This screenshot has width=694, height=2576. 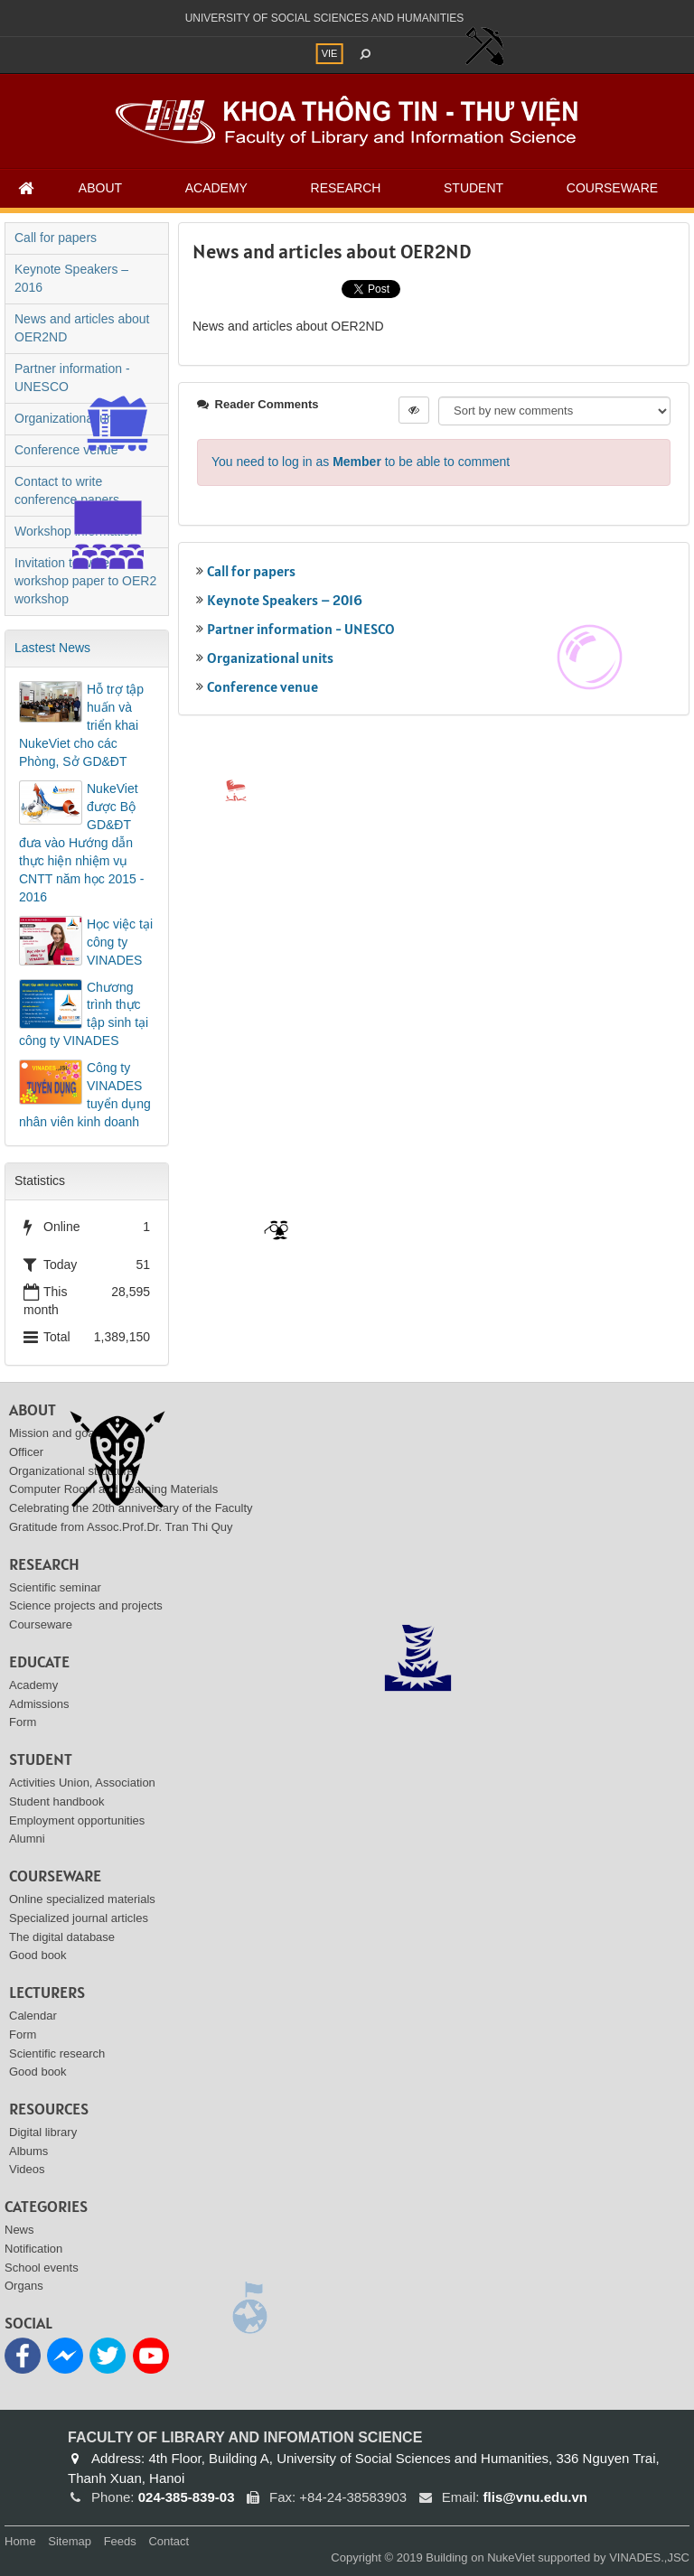 What do you see at coordinates (417, 1657) in the screenshot?
I see `activate tornado stomp attack` at bounding box center [417, 1657].